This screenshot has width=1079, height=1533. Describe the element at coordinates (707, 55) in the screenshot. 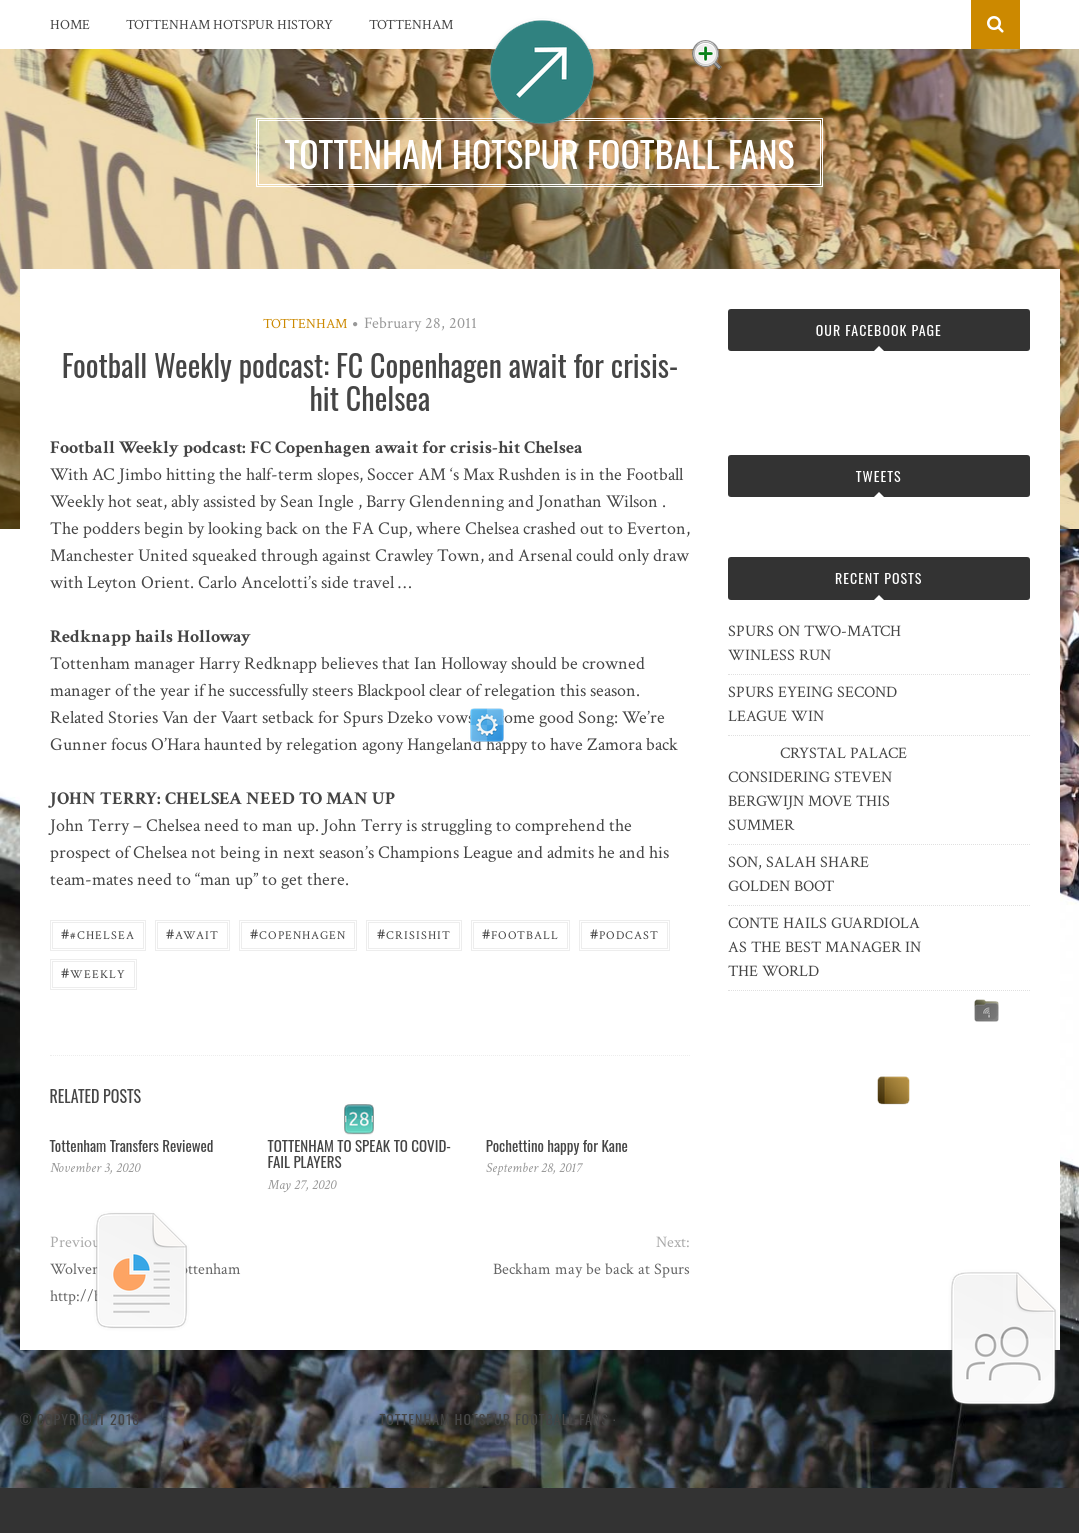

I see `zoom in on the current view` at that location.